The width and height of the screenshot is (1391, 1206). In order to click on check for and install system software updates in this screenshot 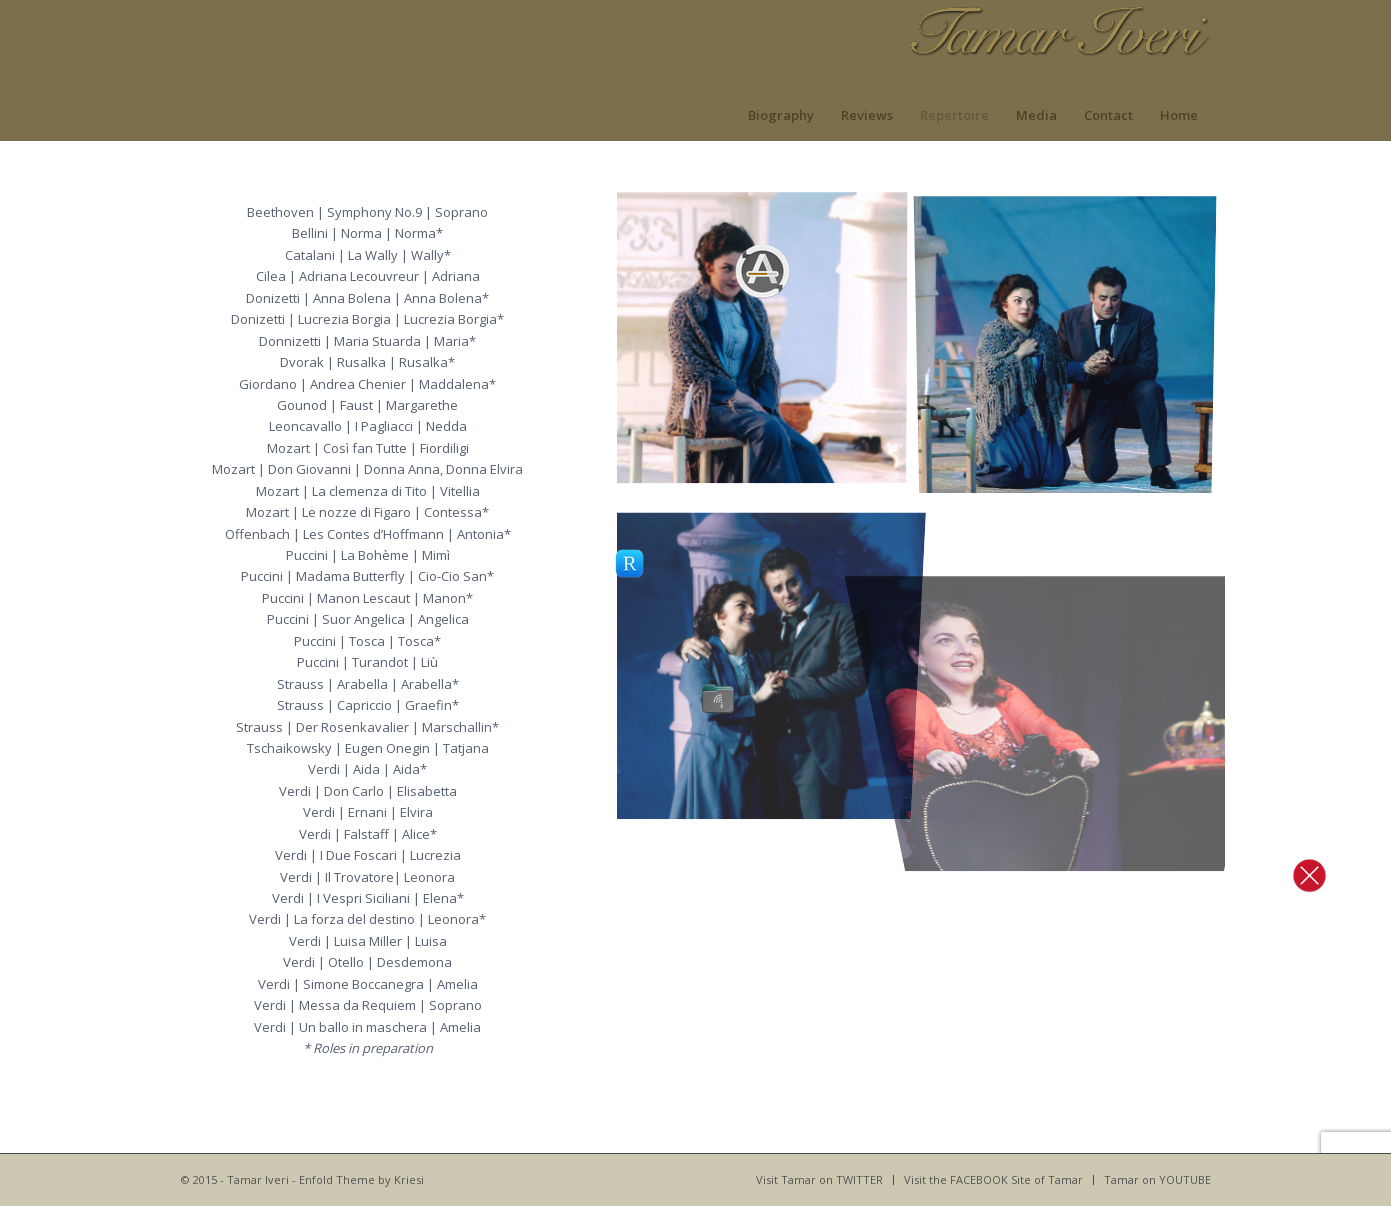, I will do `click(762, 271)`.